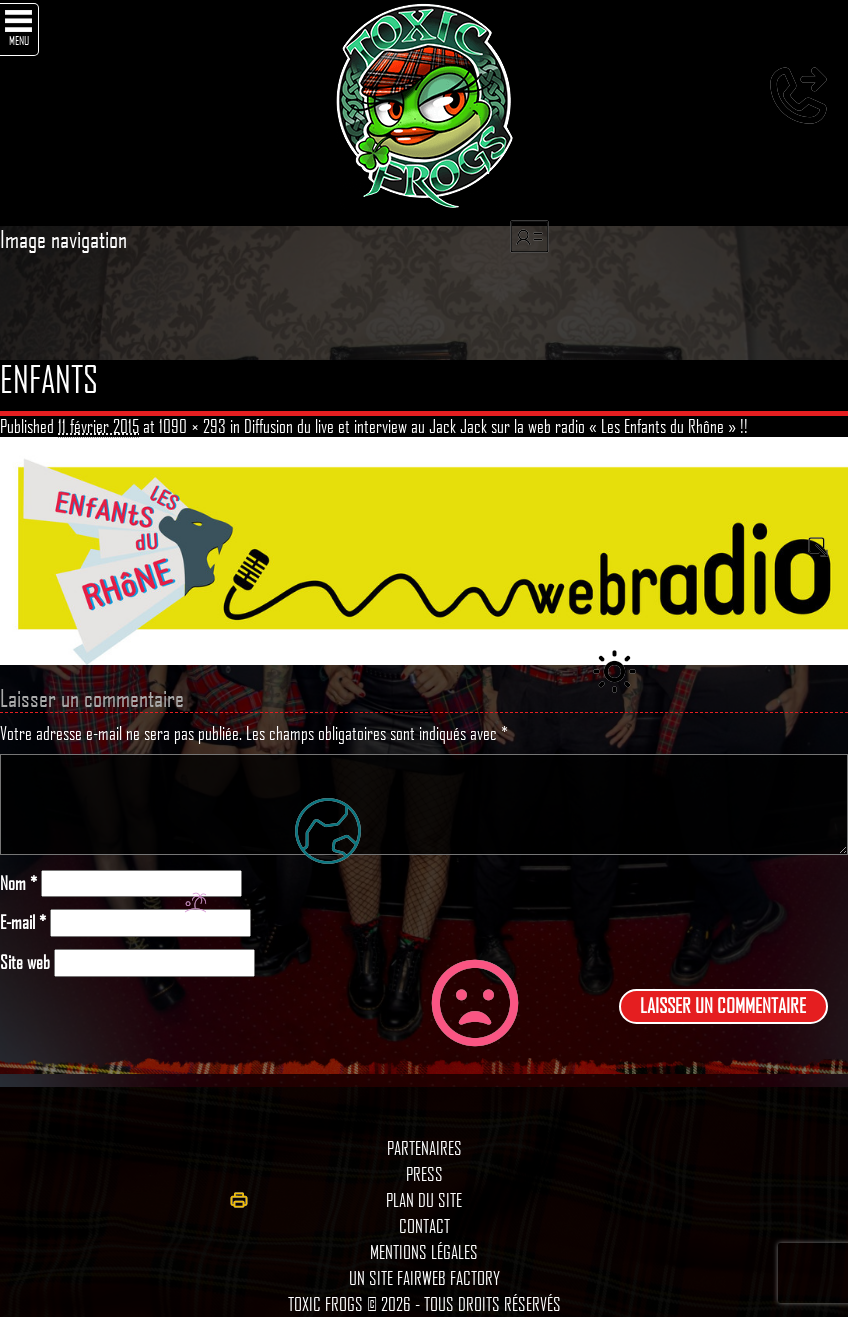  I want to click on print the current document, so click(239, 1200).